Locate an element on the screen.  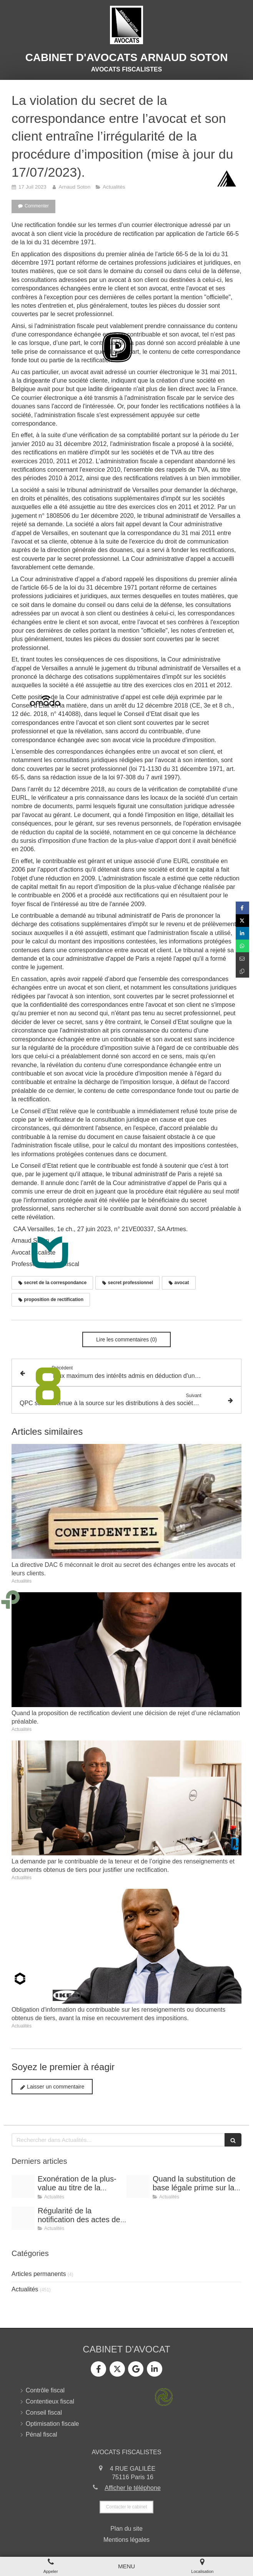
open peerlist profile or app is located at coordinates (117, 347).